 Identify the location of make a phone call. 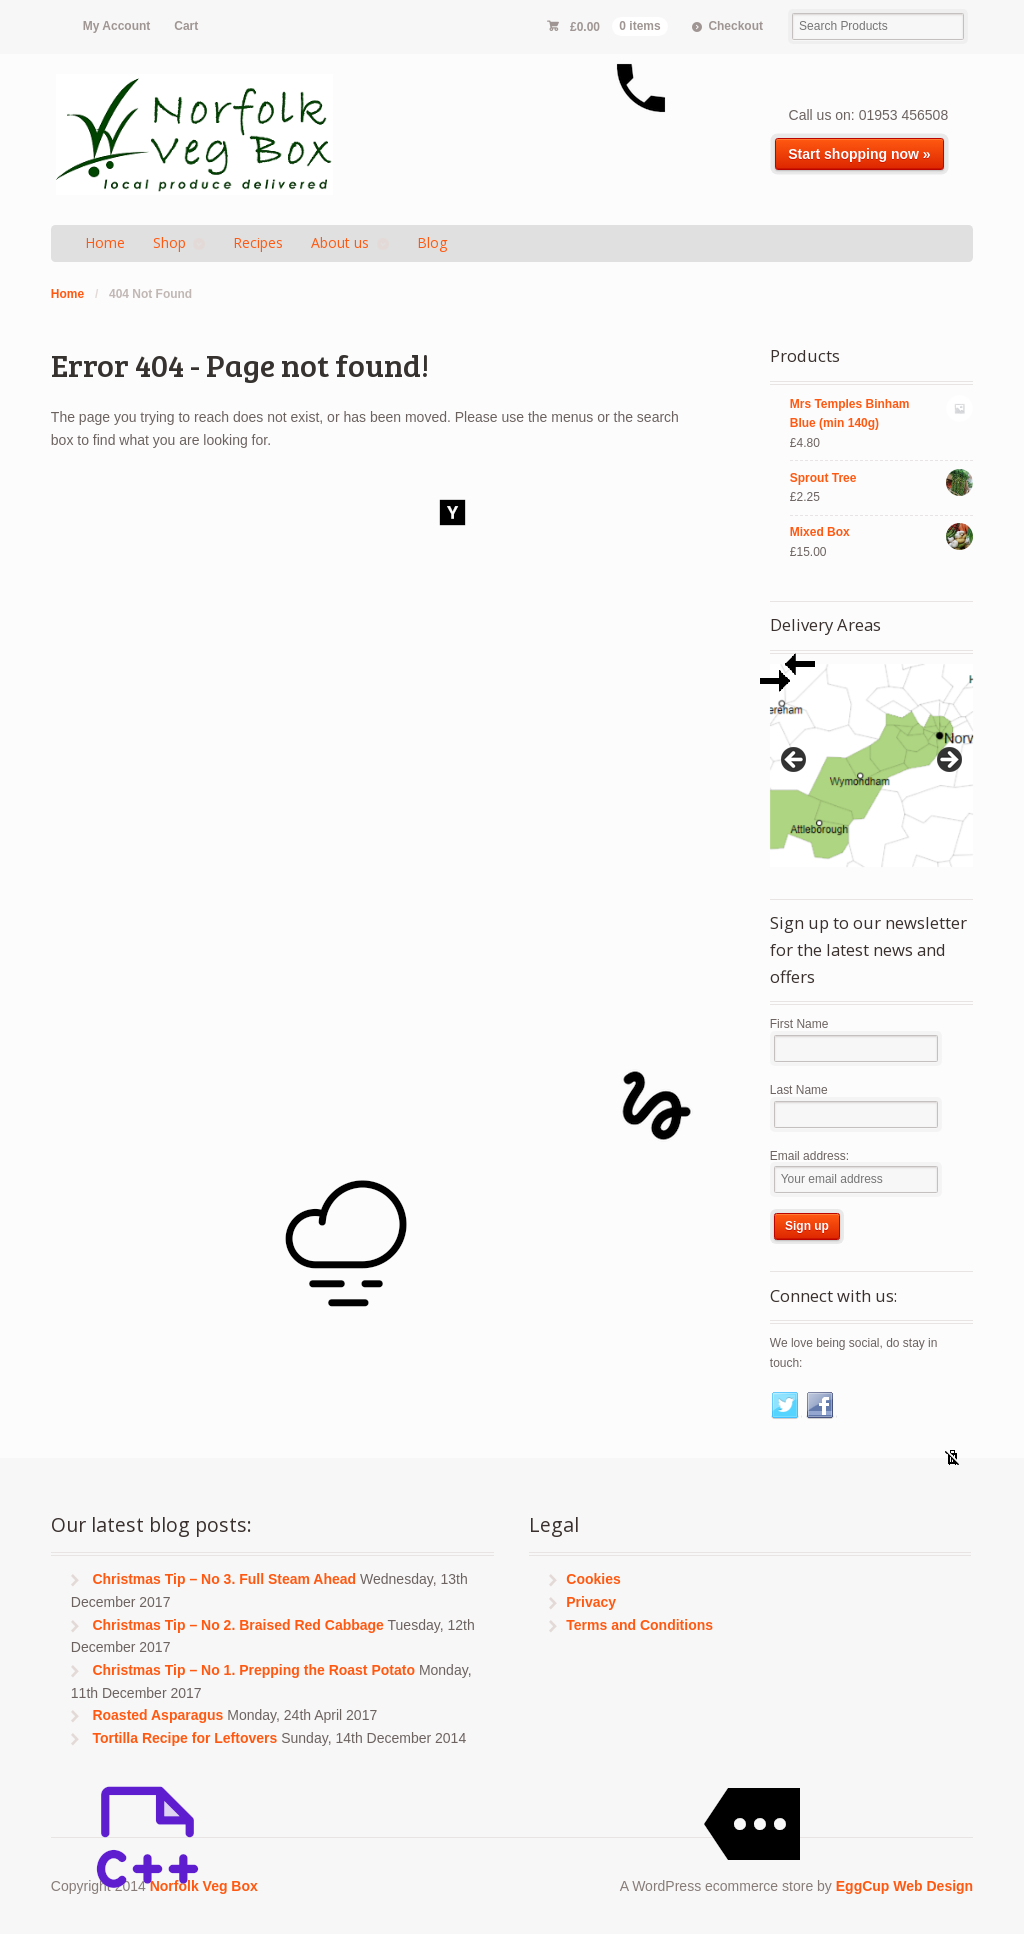
(641, 88).